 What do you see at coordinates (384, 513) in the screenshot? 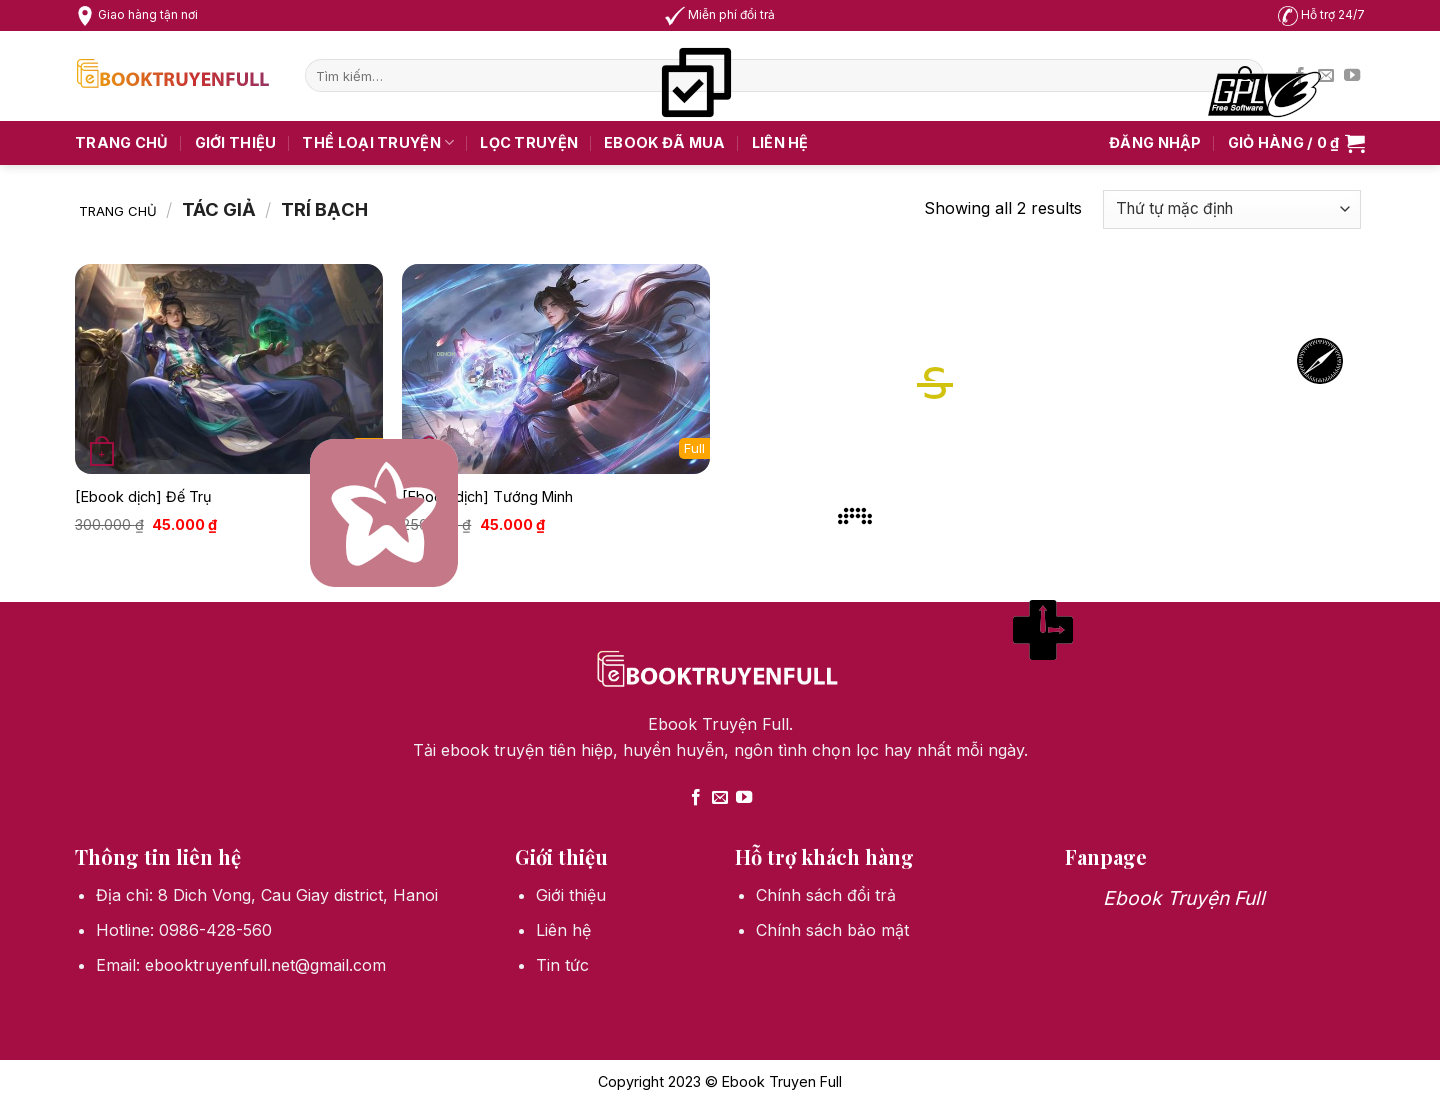
I see `open the Twinkly smart lights app` at bounding box center [384, 513].